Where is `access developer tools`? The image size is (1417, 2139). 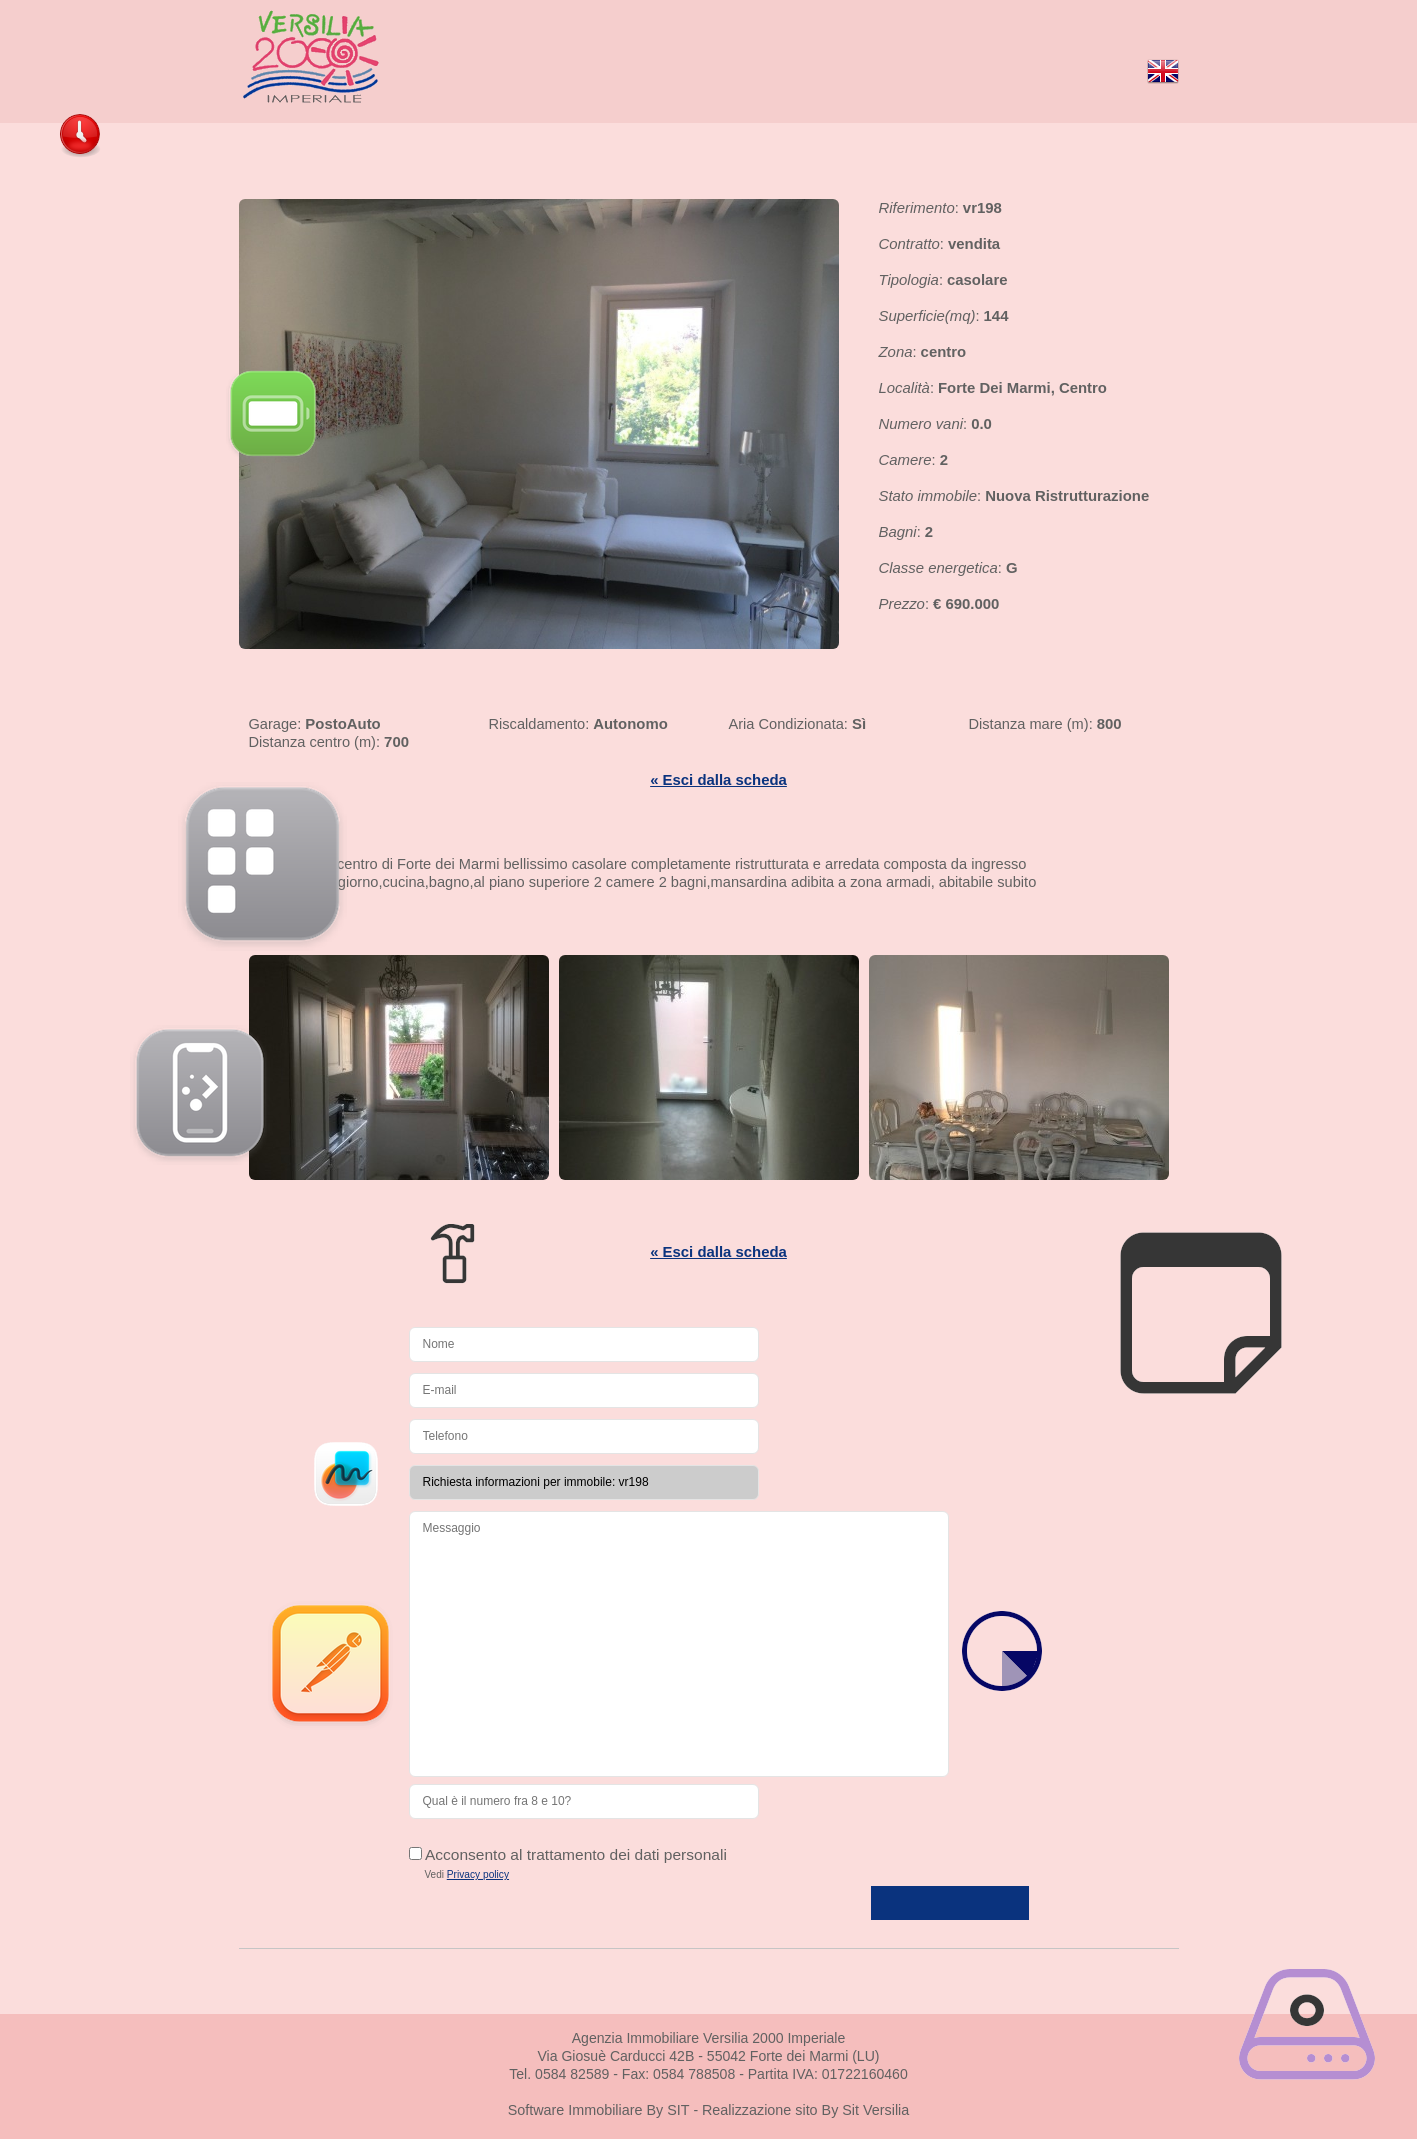
access developer tools is located at coordinates (454, 1255).